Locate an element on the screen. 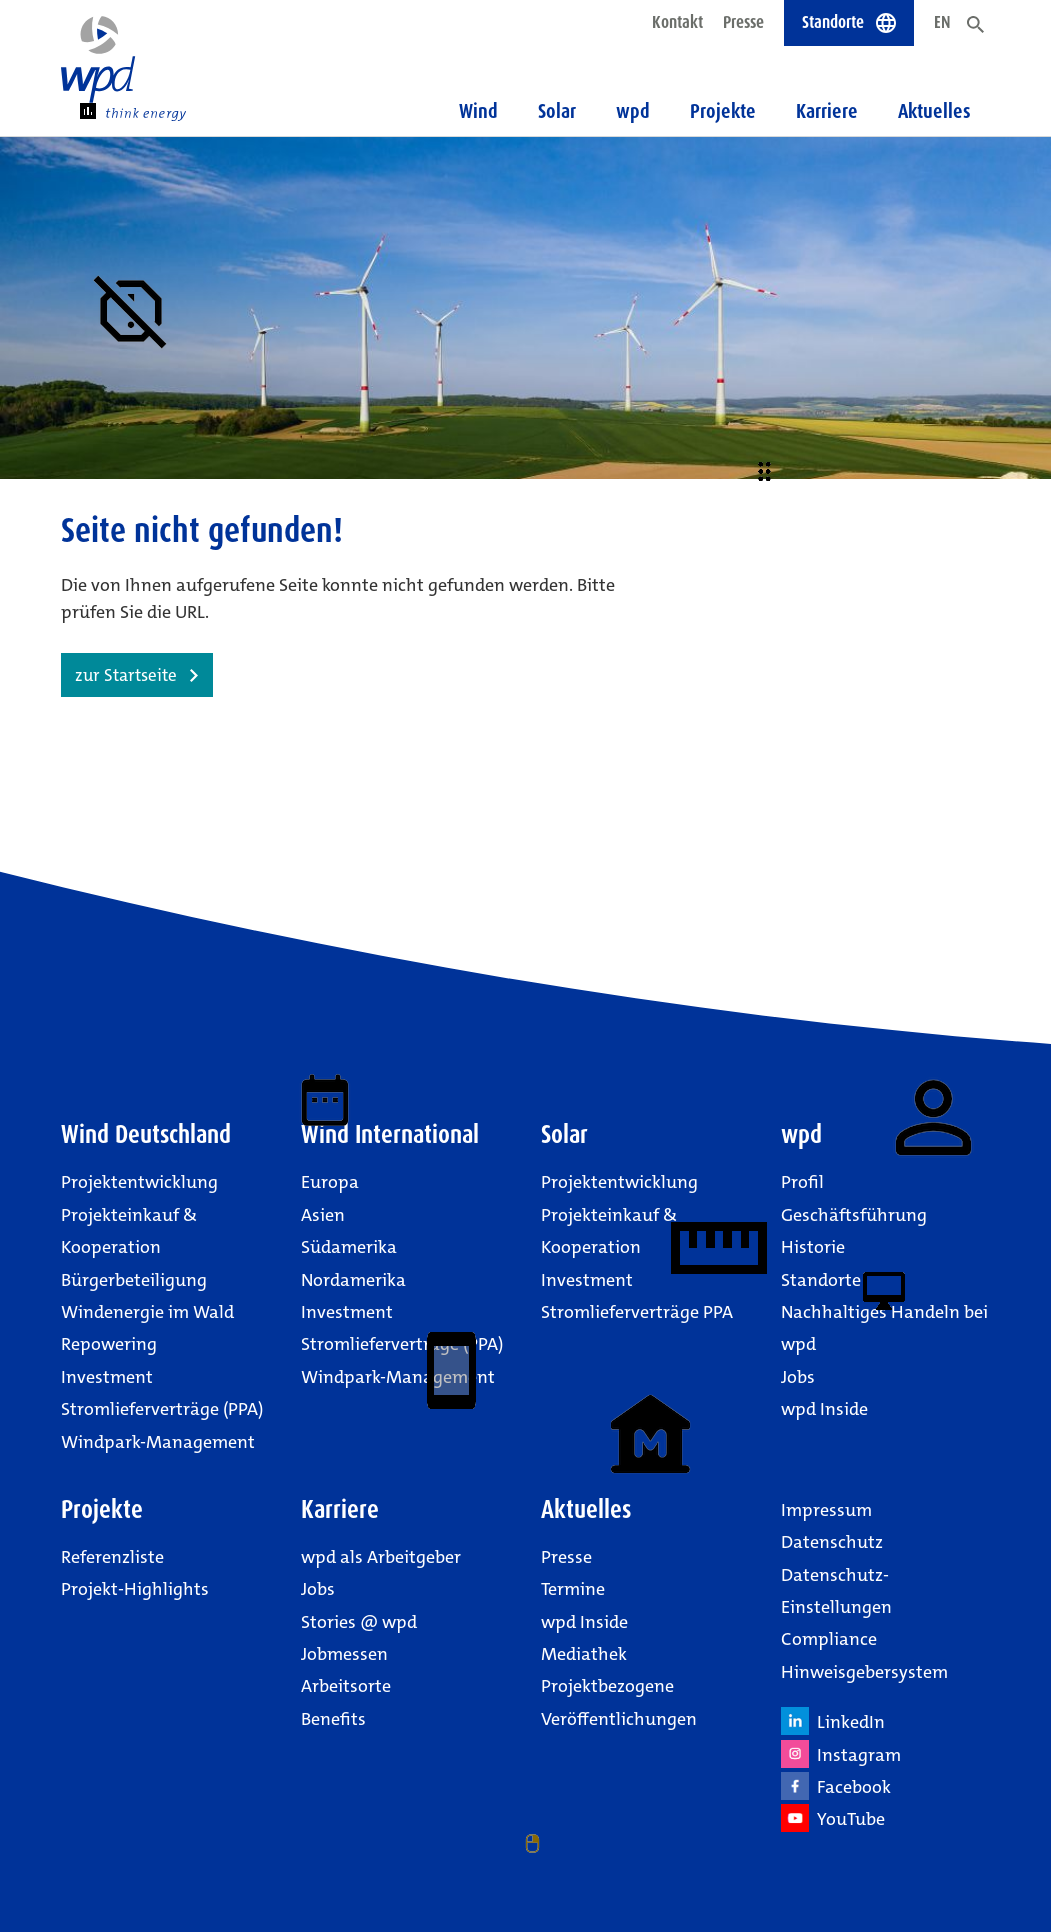  disable or turn off reporting is located at coordinates (131, 311).